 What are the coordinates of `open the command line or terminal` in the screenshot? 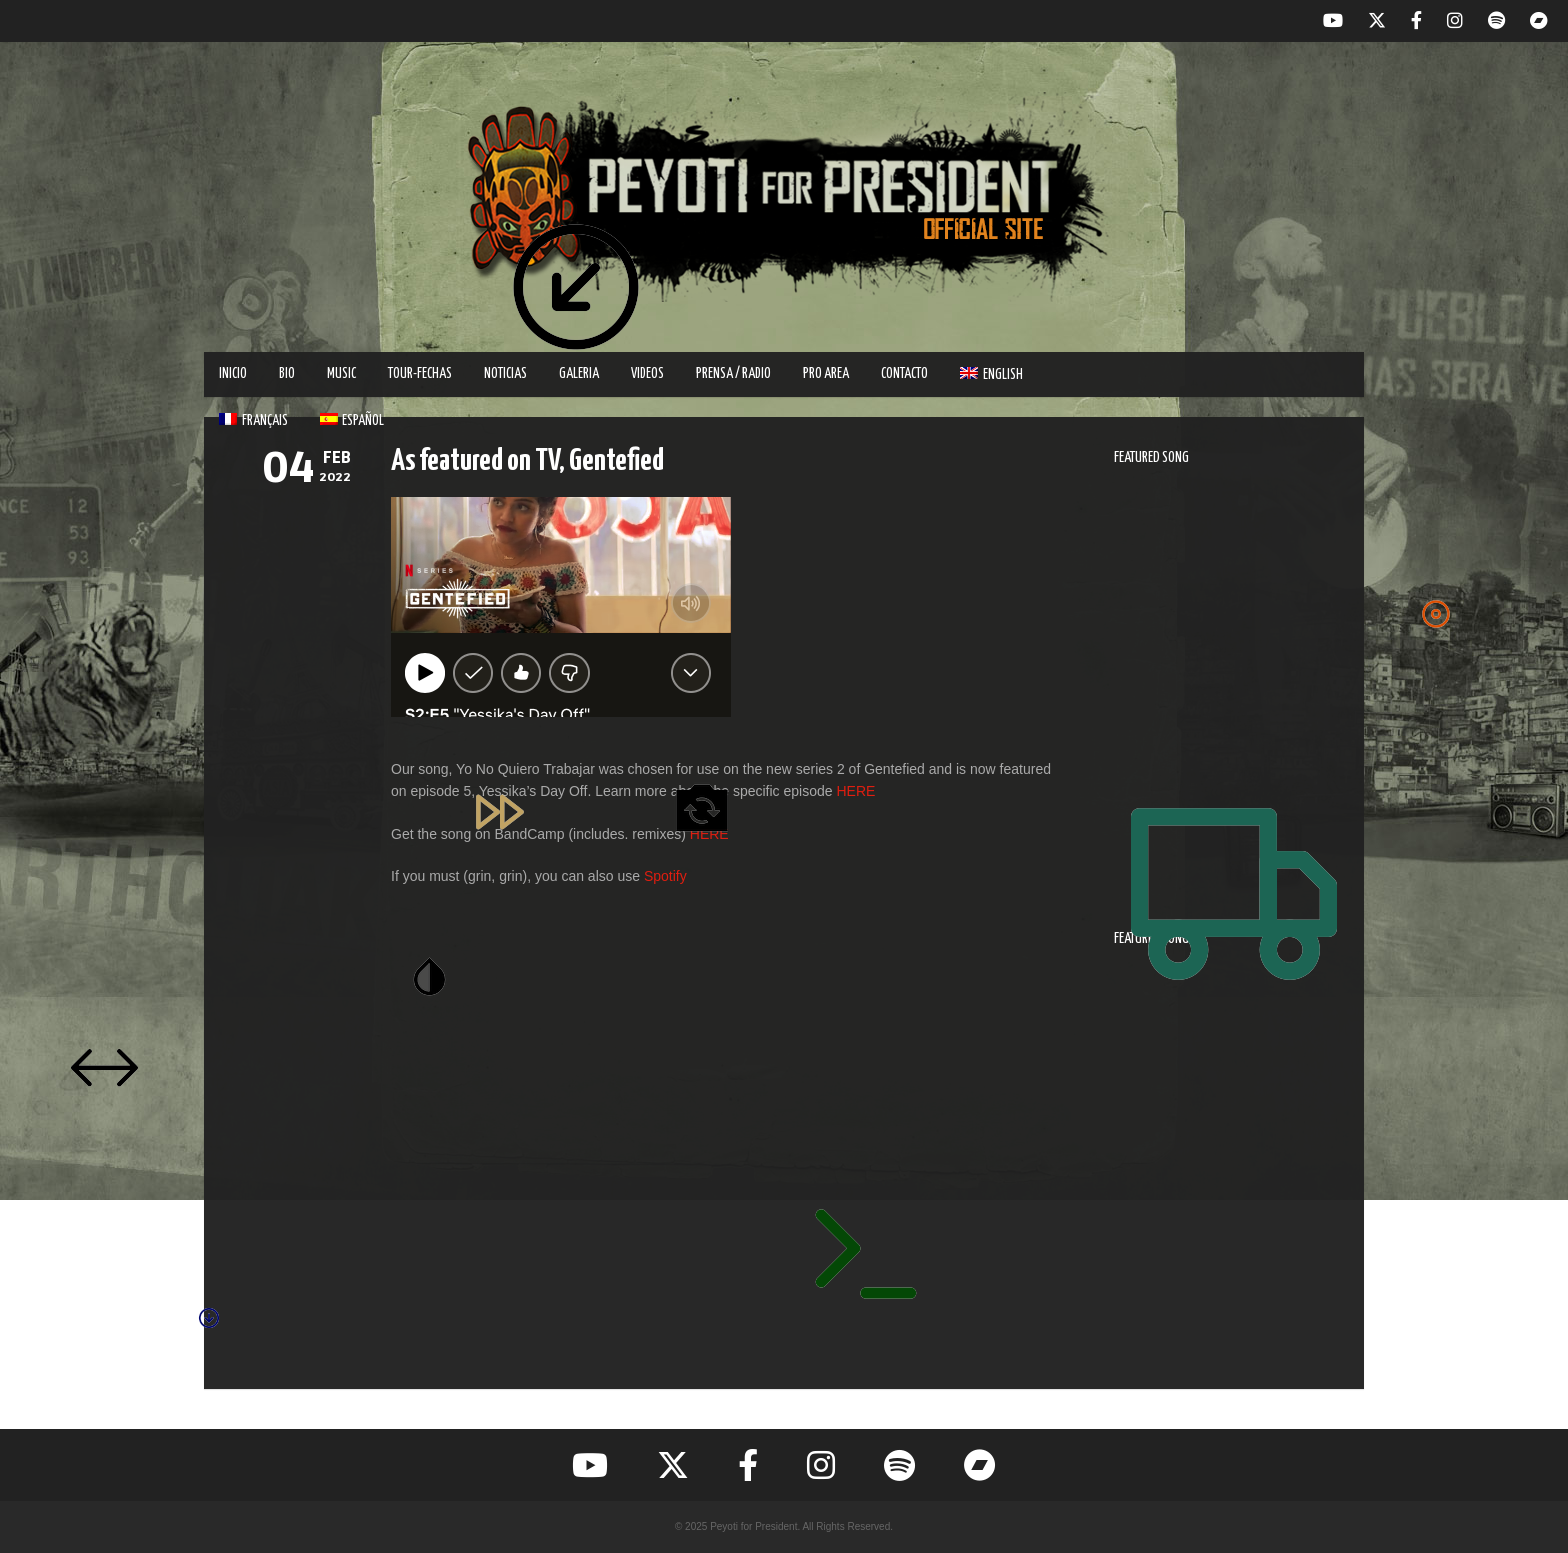 It's located at (866, 1254).